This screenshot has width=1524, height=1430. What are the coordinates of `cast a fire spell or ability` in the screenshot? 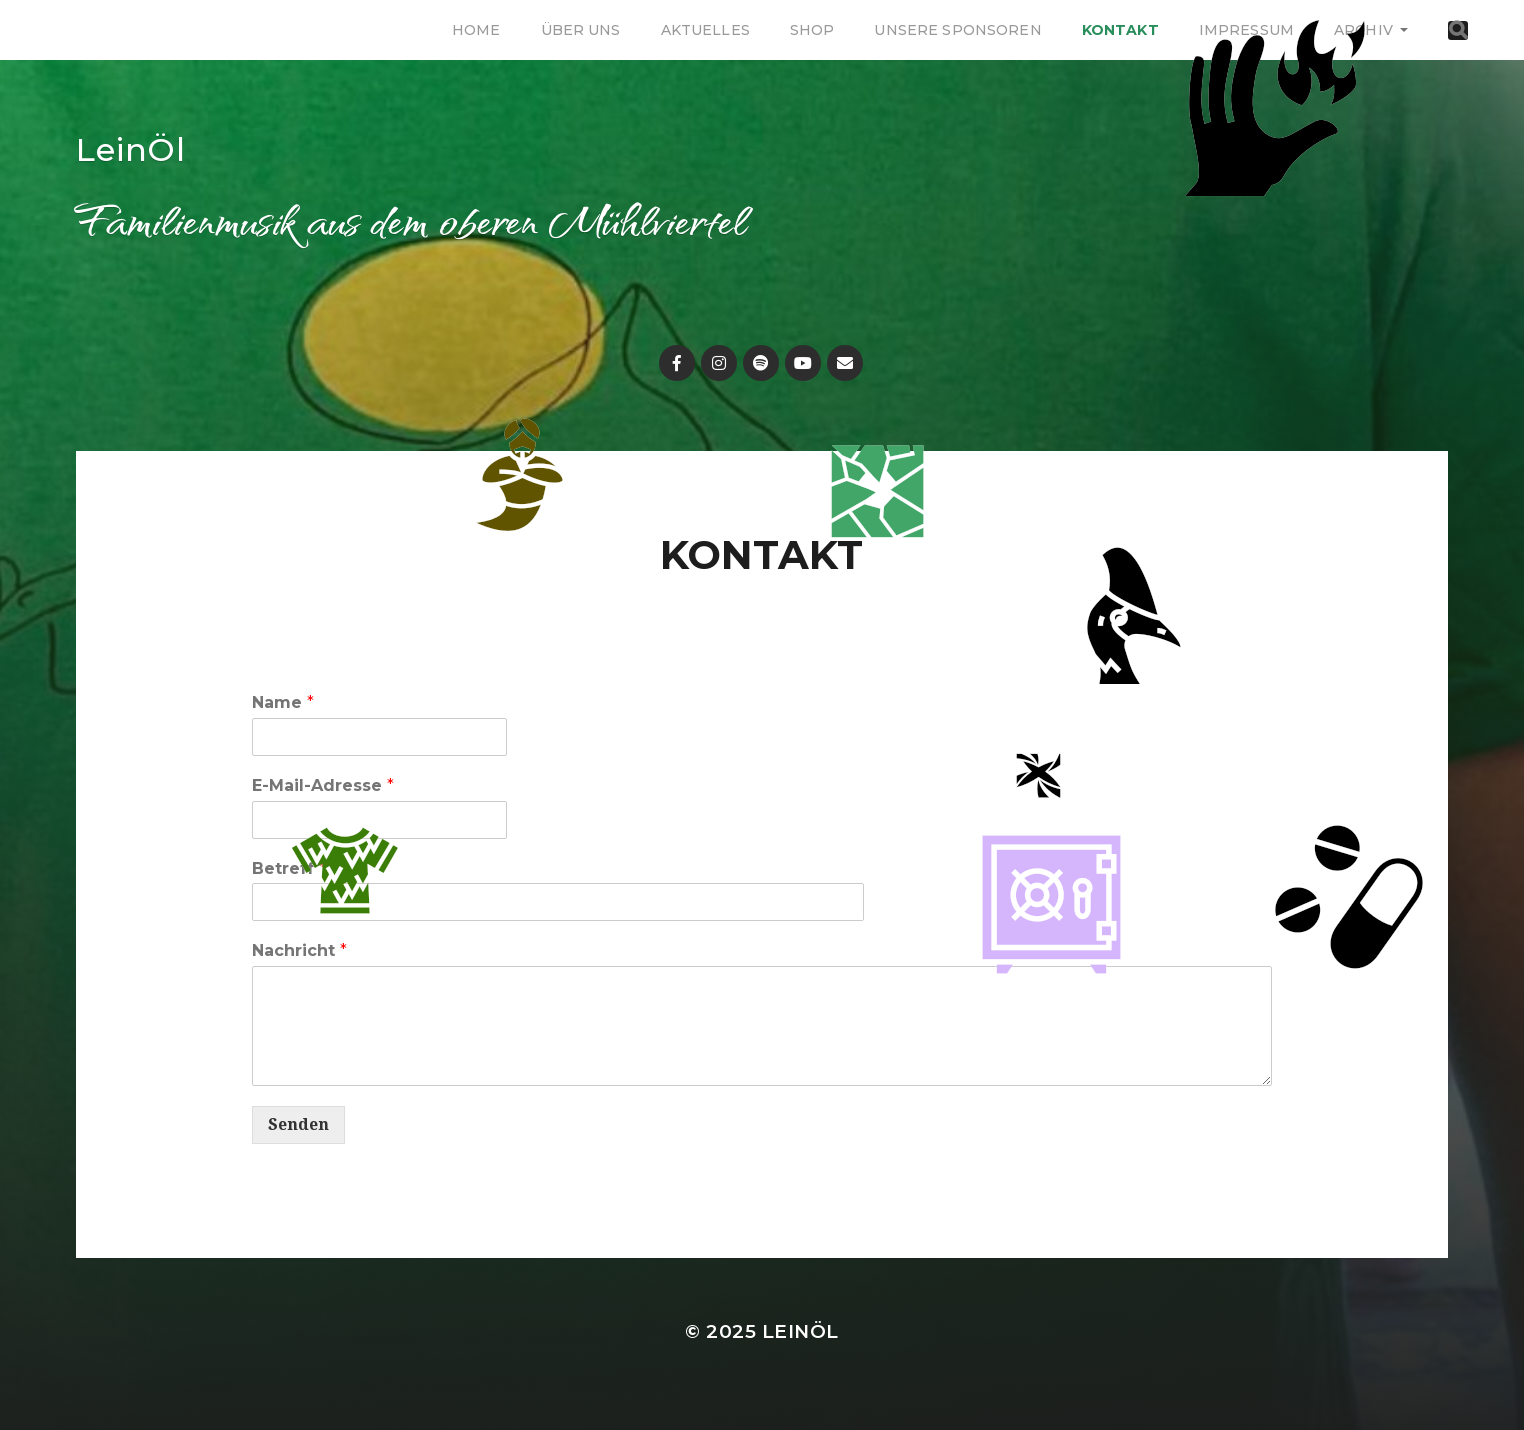 It's located at (1276, 104).